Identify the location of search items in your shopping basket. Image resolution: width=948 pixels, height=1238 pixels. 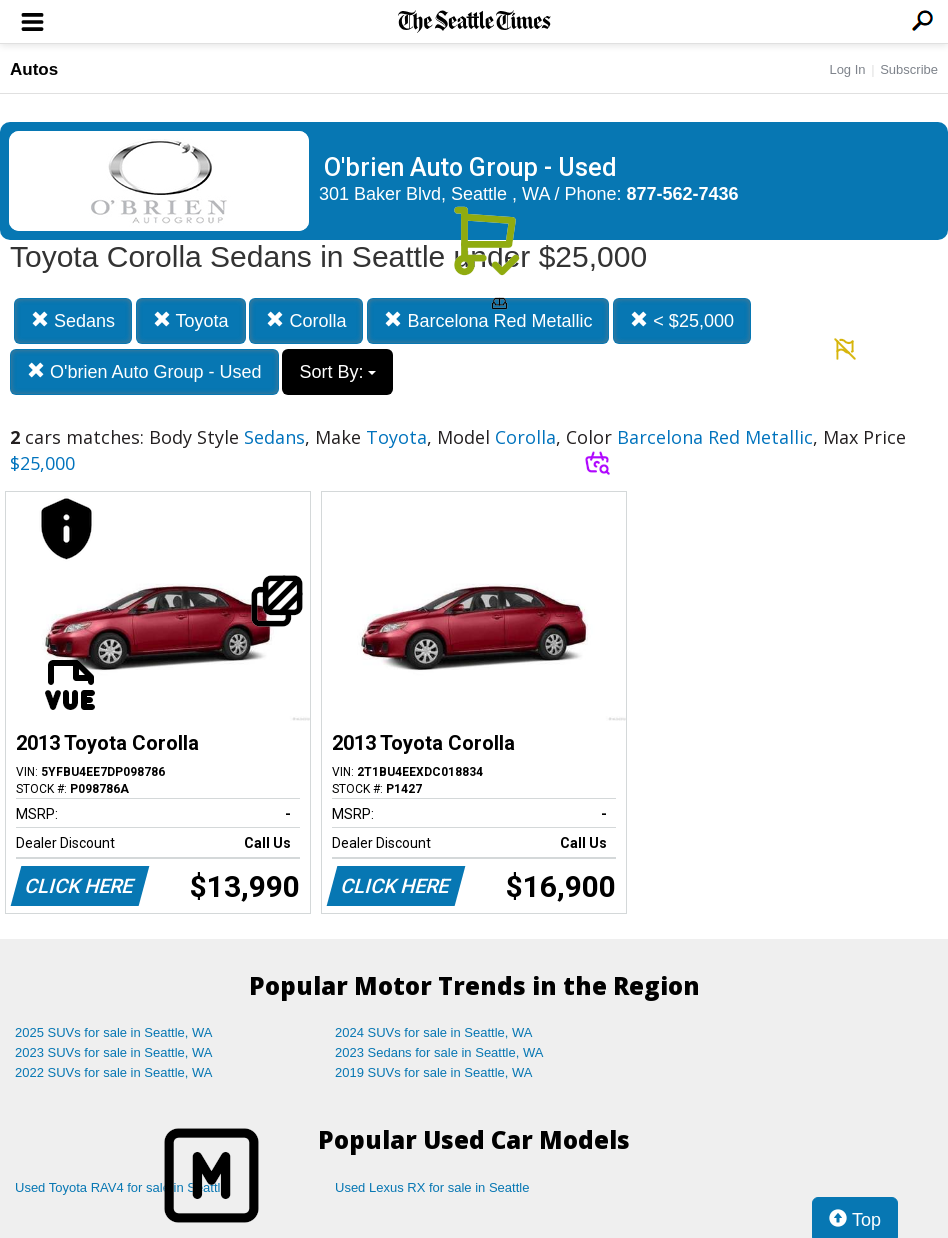
(597, 462).